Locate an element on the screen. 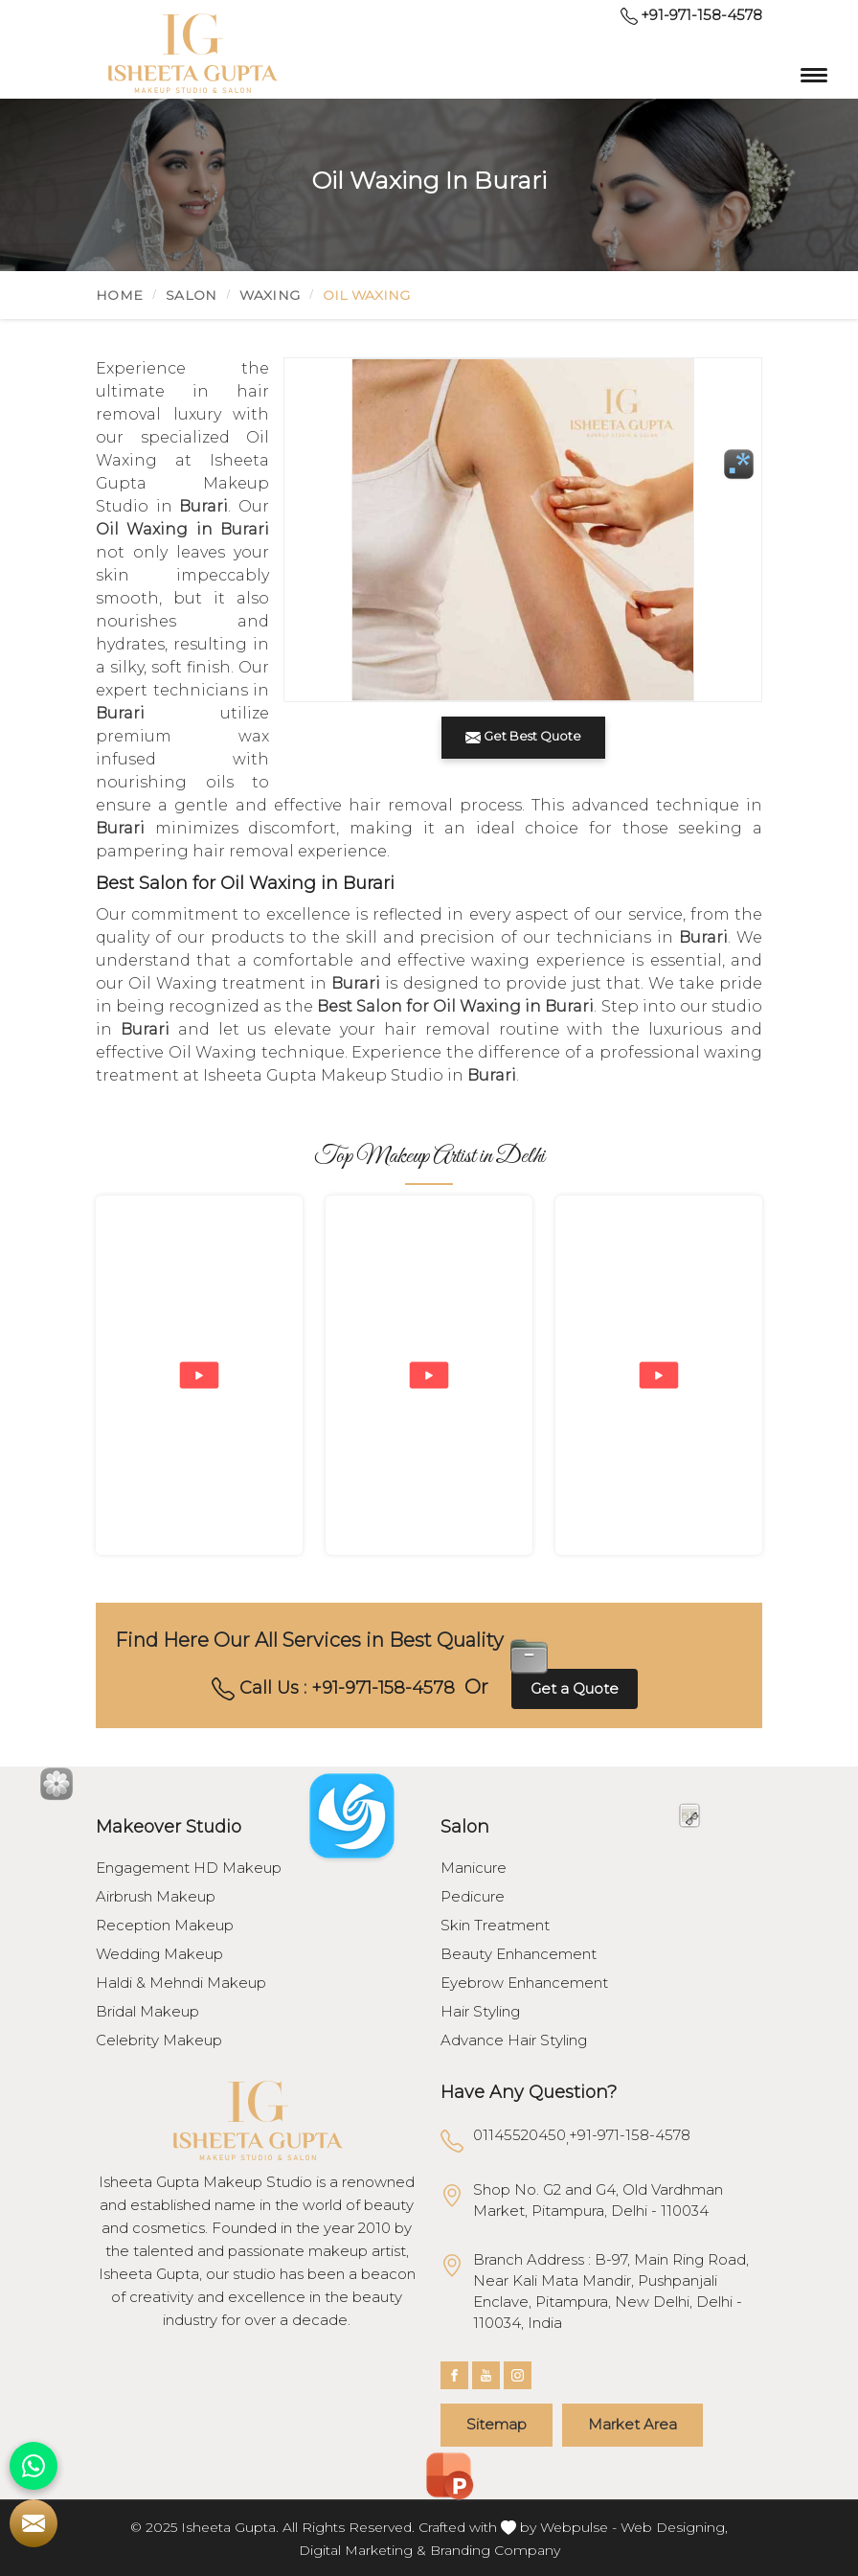 The height and width of the screenshot is (2576, 858). open deepin operating system settings or app store is located at coordinates (351, 1815).